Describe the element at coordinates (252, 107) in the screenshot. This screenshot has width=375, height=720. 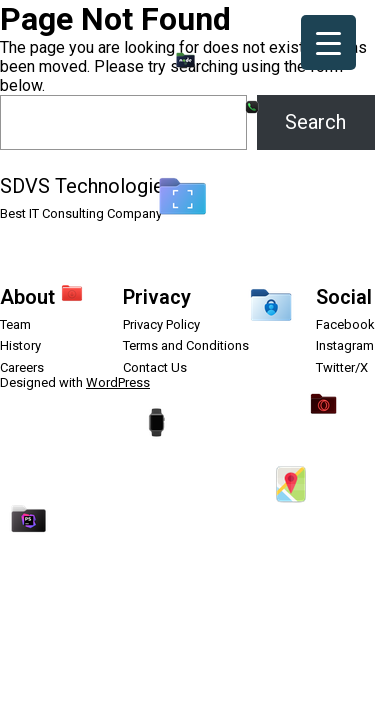
I see `open the phone app to make or receive calls` at that location.